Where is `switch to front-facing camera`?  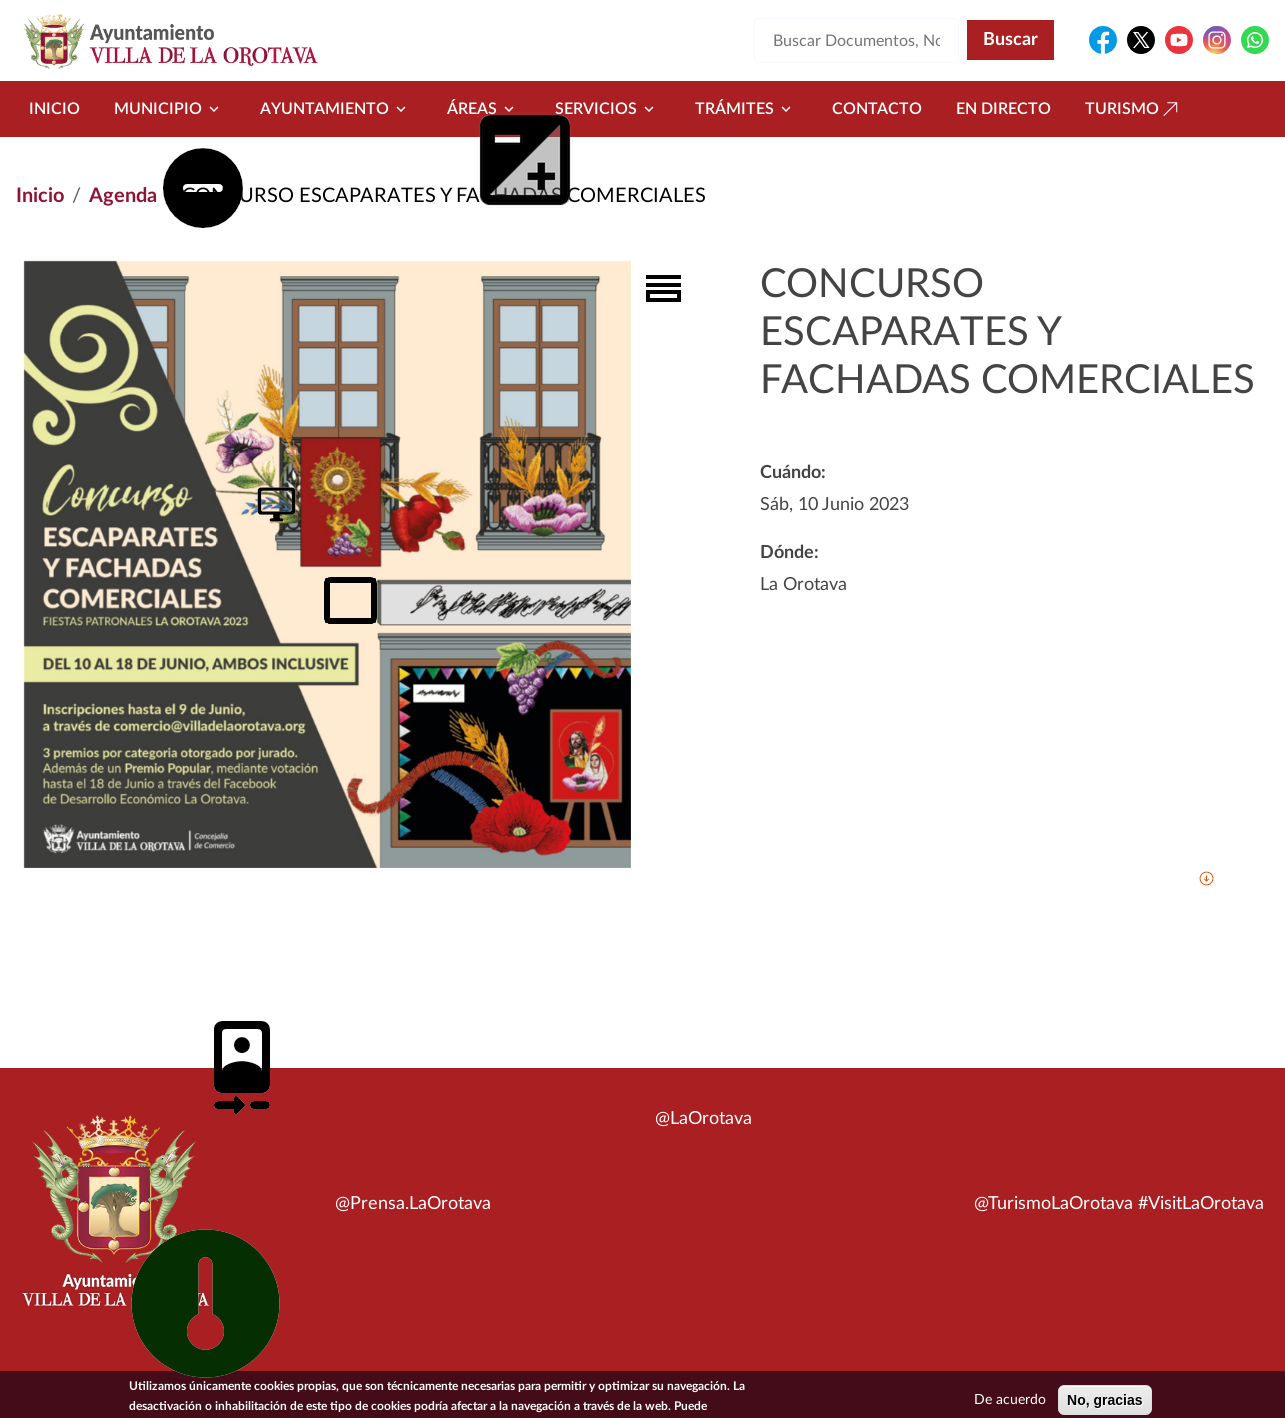 switch to front-facing camera is located at coordinates (242, 1069).